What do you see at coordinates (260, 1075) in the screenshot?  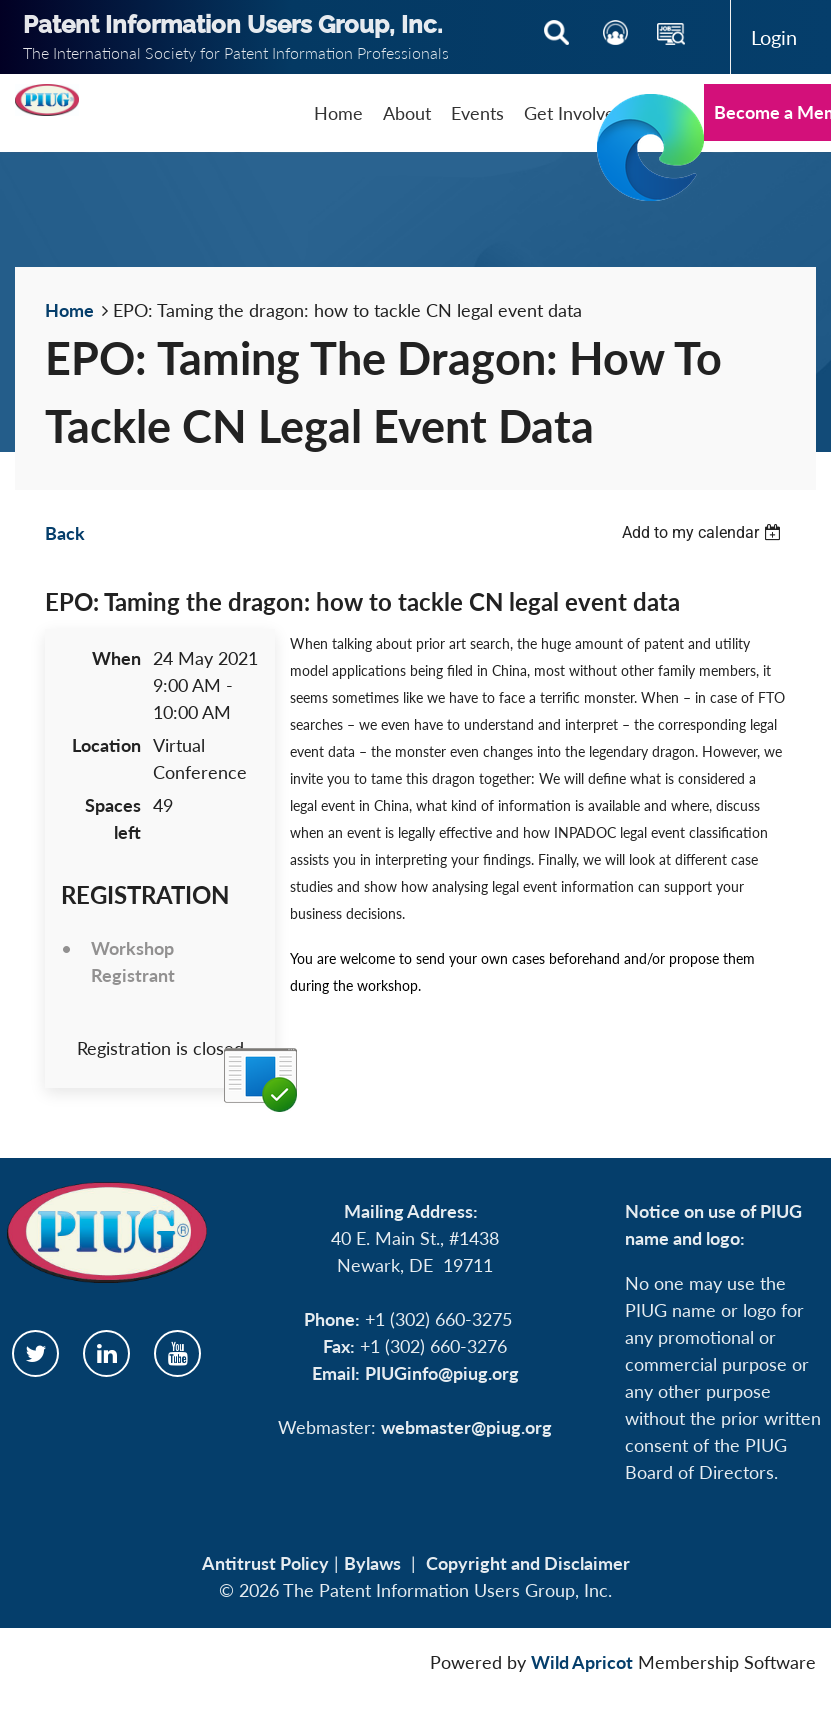 I see `program or application verified successfully` at bounding box center [260, 1075].